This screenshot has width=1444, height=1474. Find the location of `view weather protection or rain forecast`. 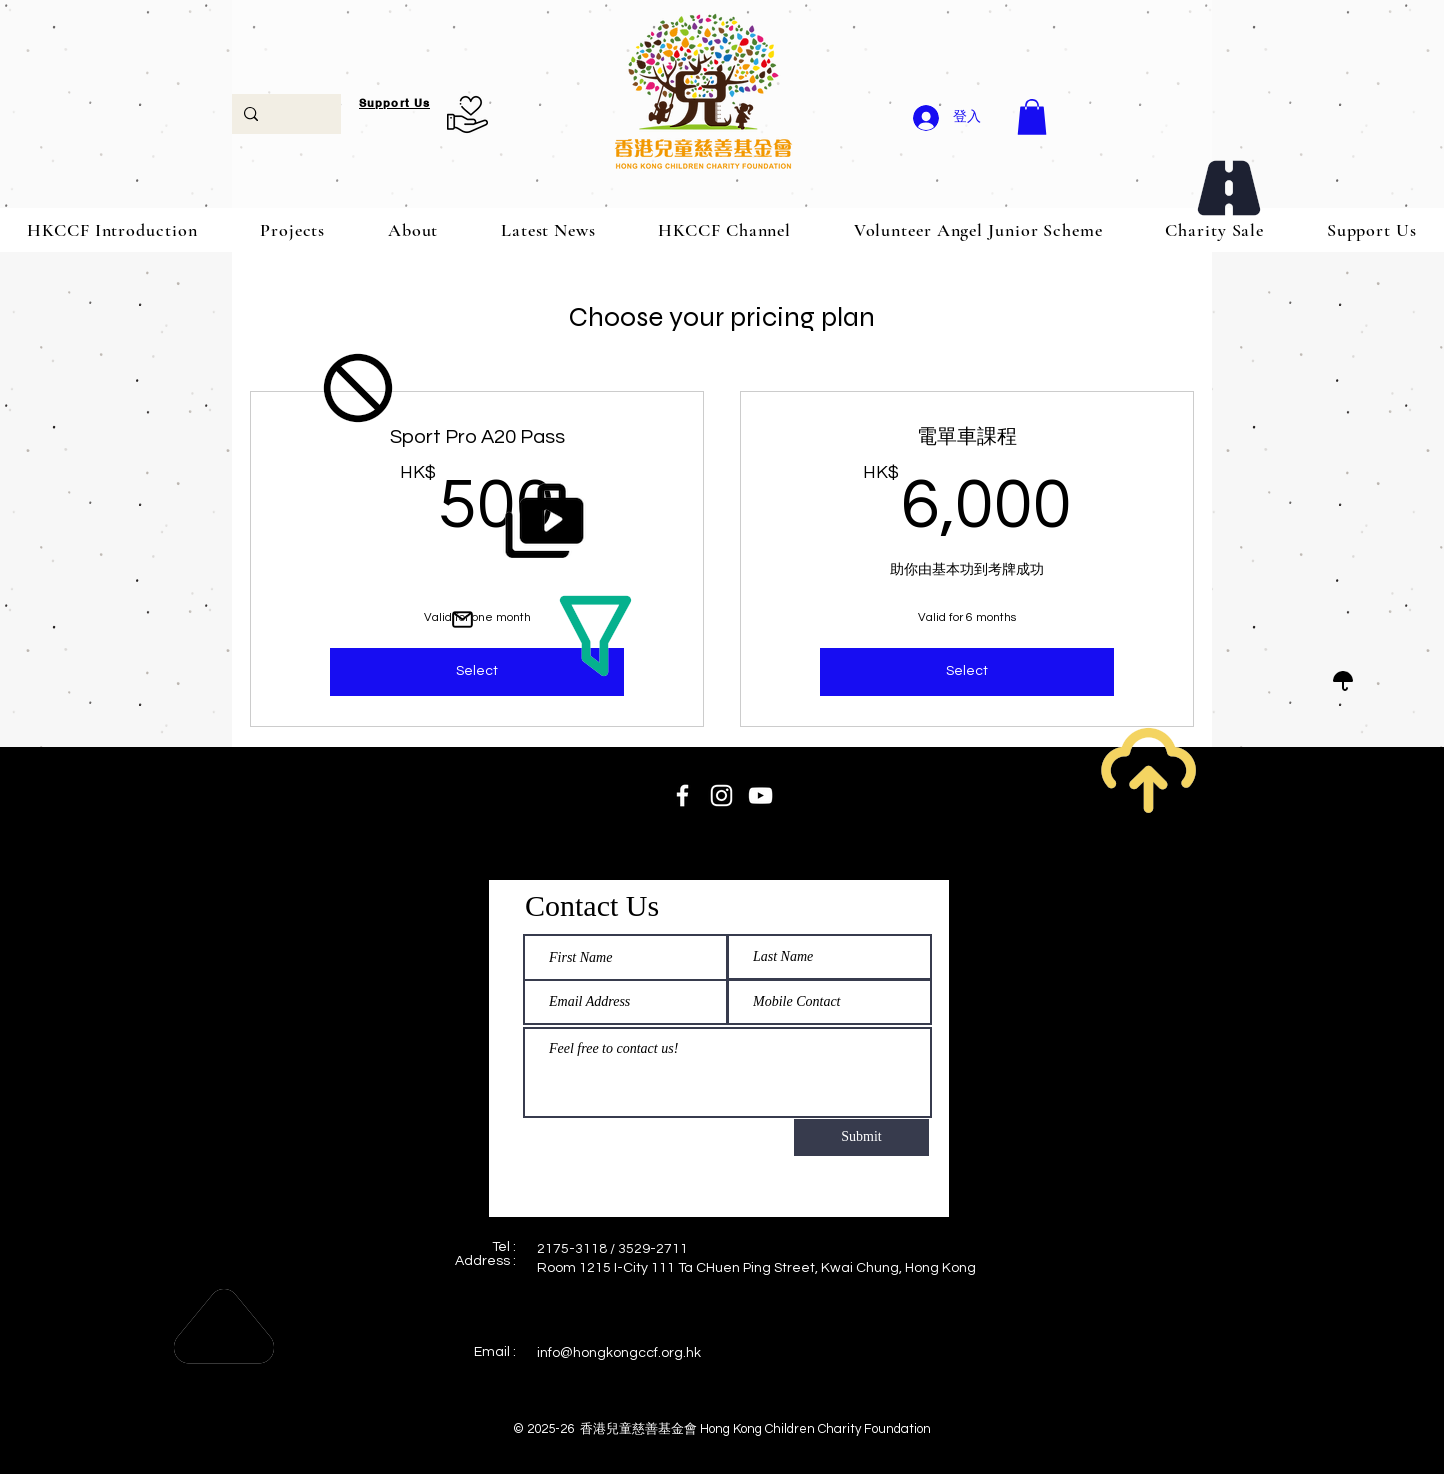

view weather protection or rain forecast is located at coordinates (1343, 681).